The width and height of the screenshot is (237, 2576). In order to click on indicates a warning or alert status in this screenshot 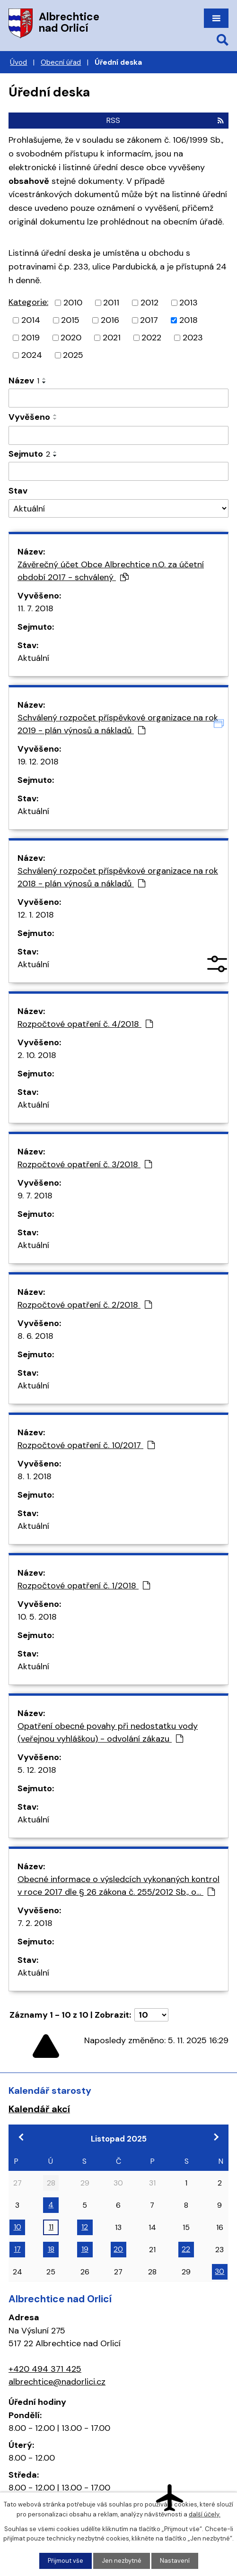, I will do `click(46, 2047)`.